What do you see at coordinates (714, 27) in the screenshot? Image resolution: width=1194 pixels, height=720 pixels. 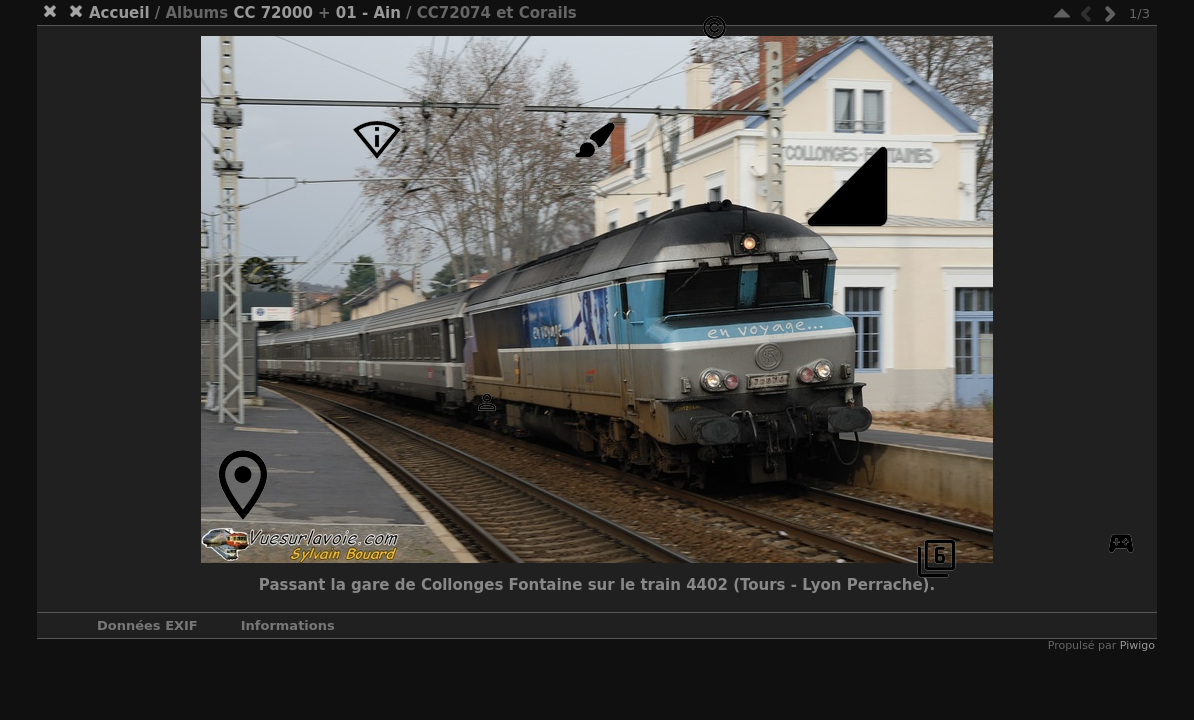 I see `indicates copyrighted content` at bounding box center [714, 27].